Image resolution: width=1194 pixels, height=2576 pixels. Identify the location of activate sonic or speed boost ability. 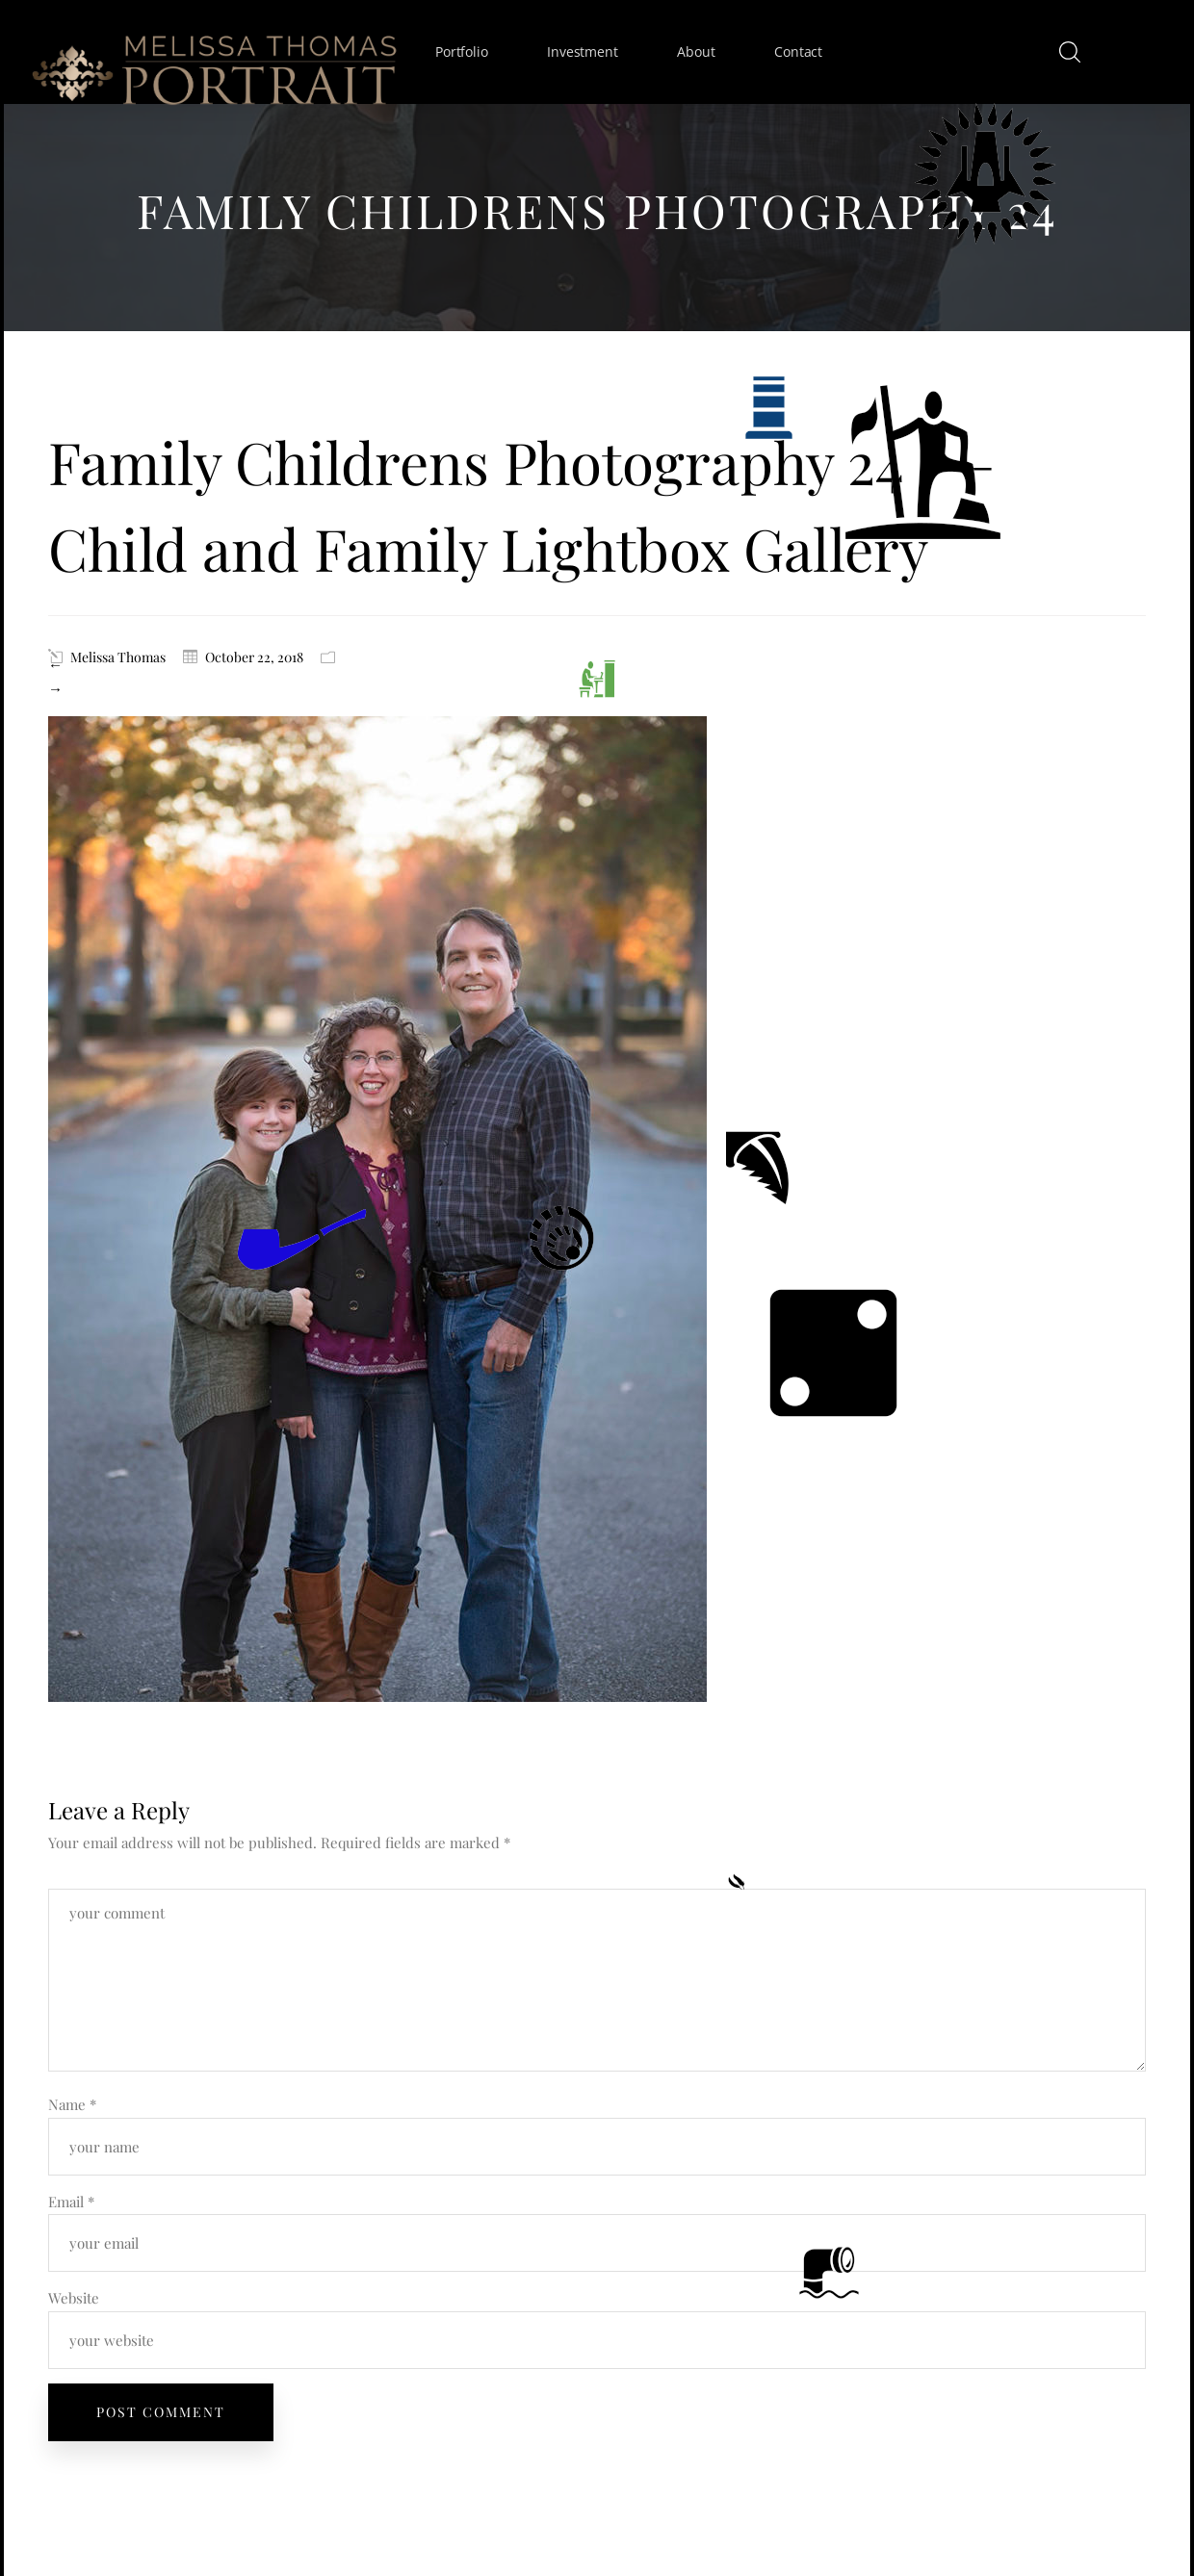
(561, 1238).